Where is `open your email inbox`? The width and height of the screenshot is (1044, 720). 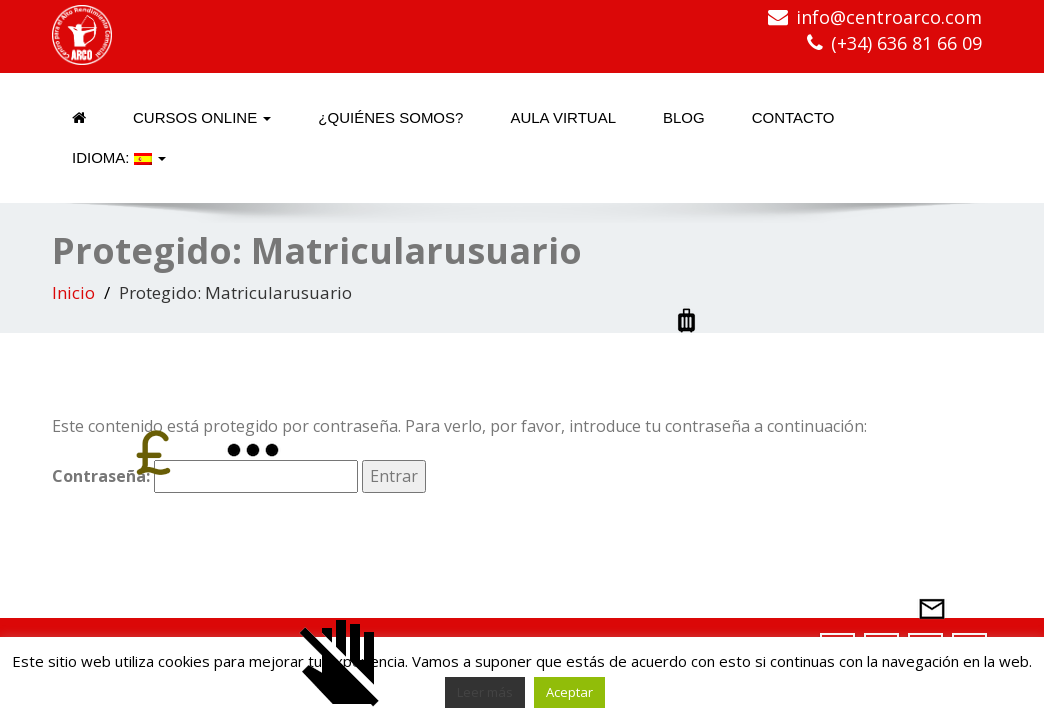 open your email inbox is located at coordinates (932, 609).